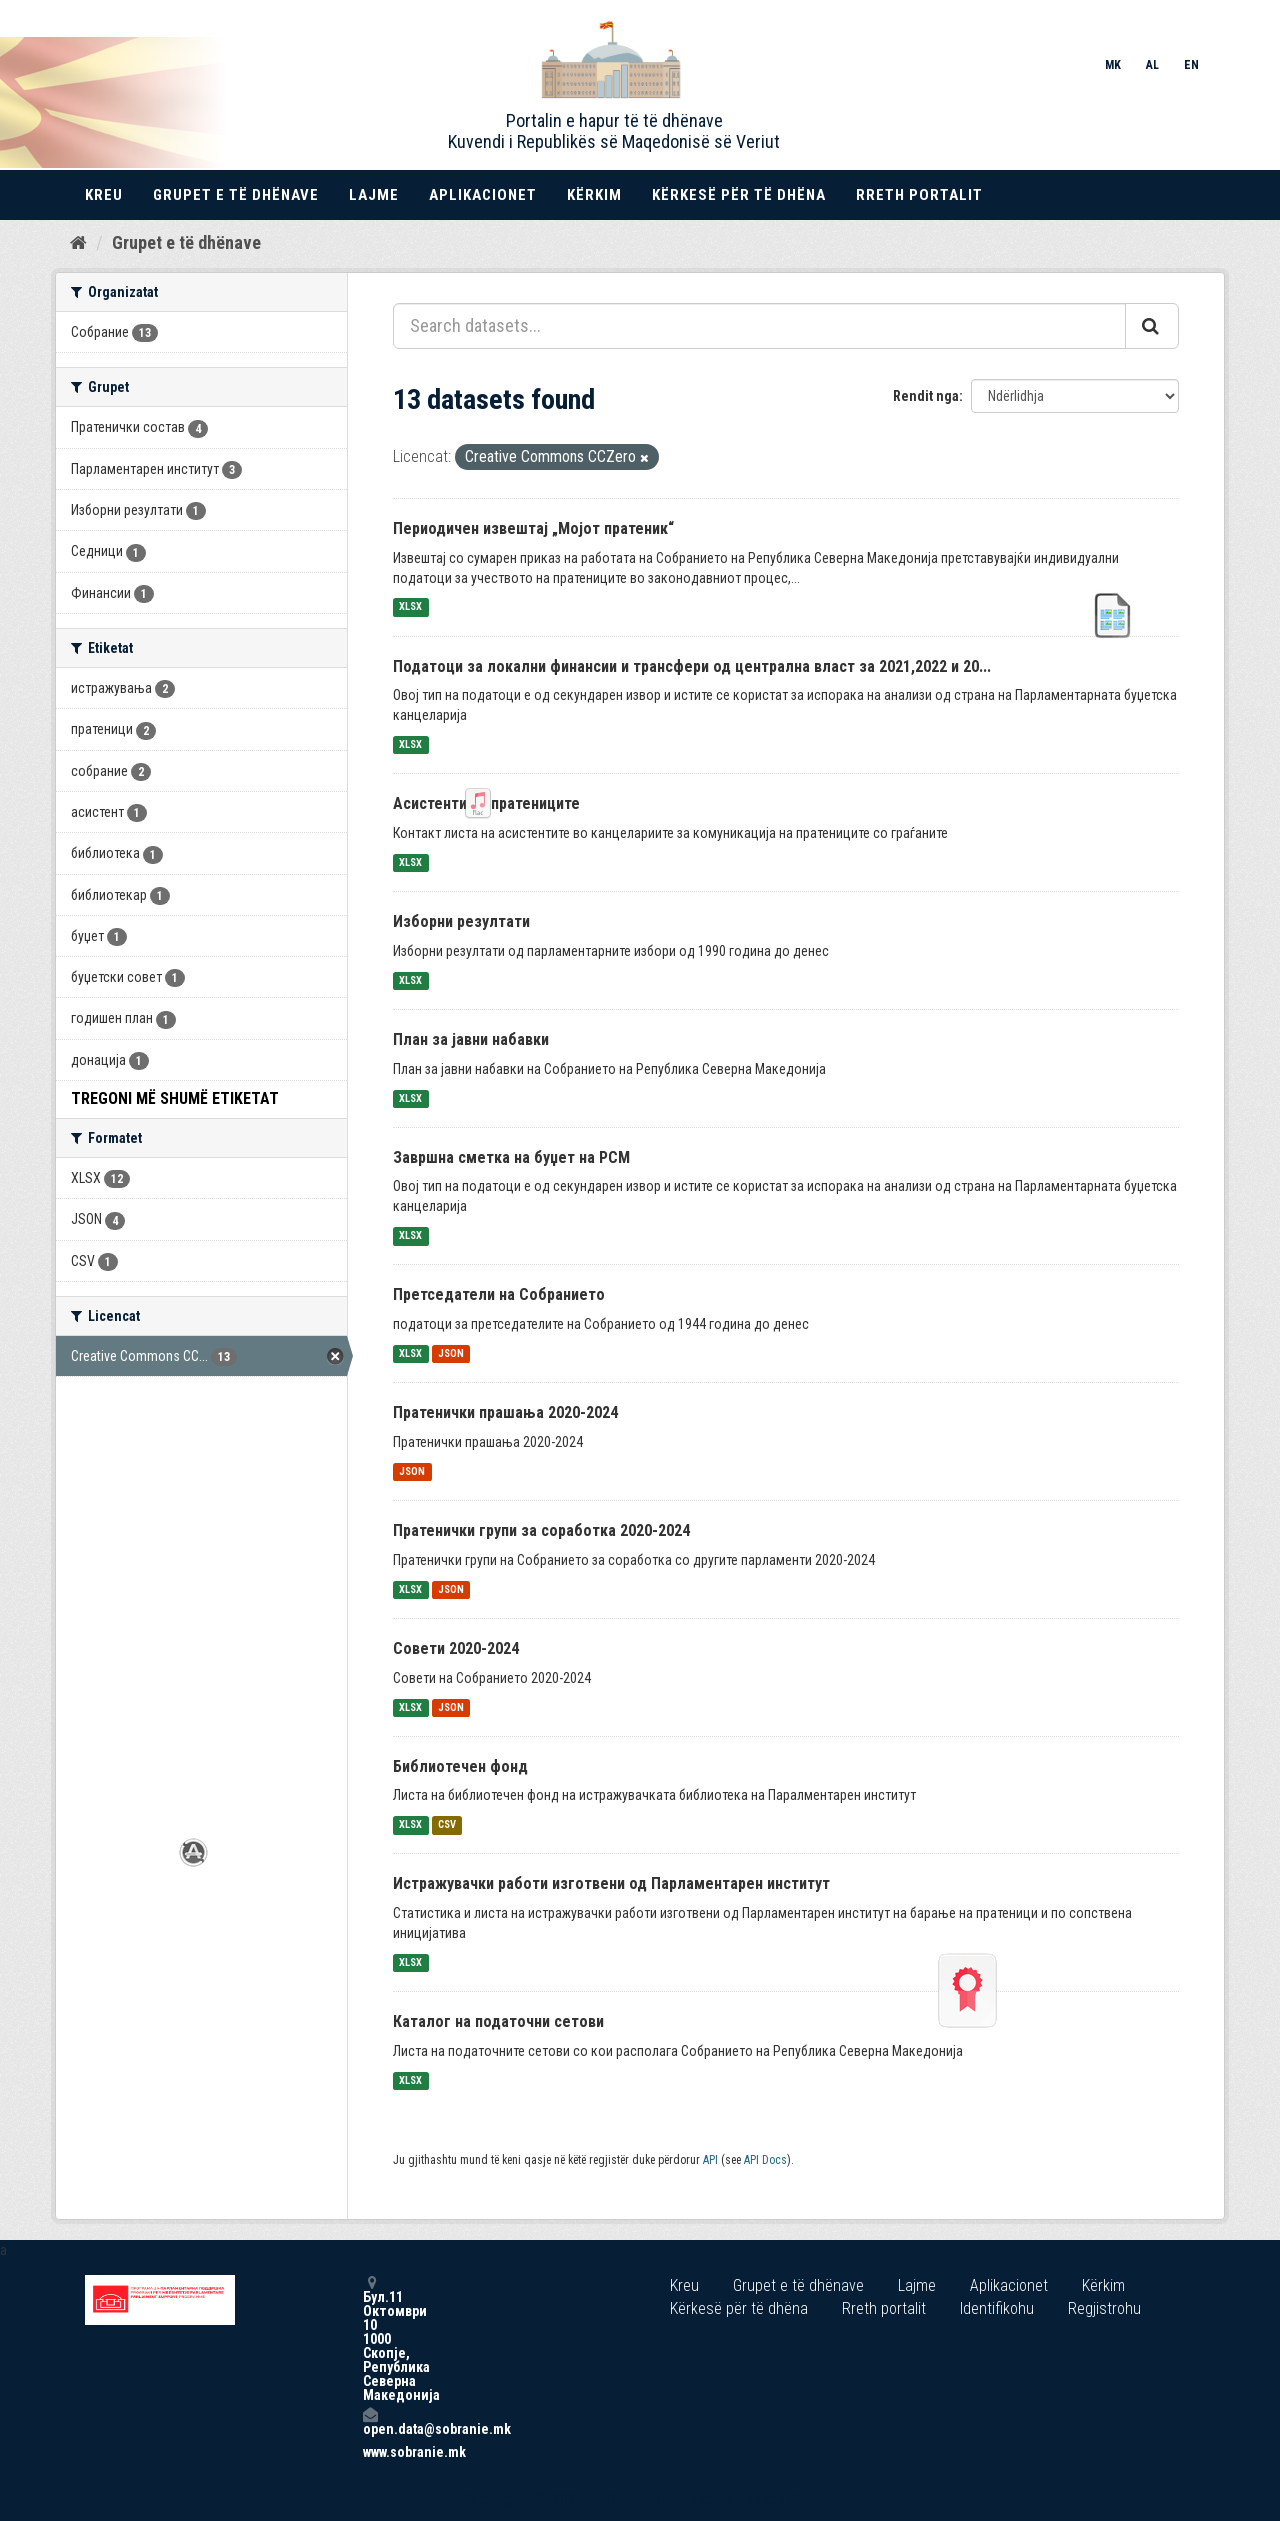  What do you see at coordinates (478, 803) in the screenshot?
I see `a flac audio file in ogg container format` at bounding box center [478, 803].